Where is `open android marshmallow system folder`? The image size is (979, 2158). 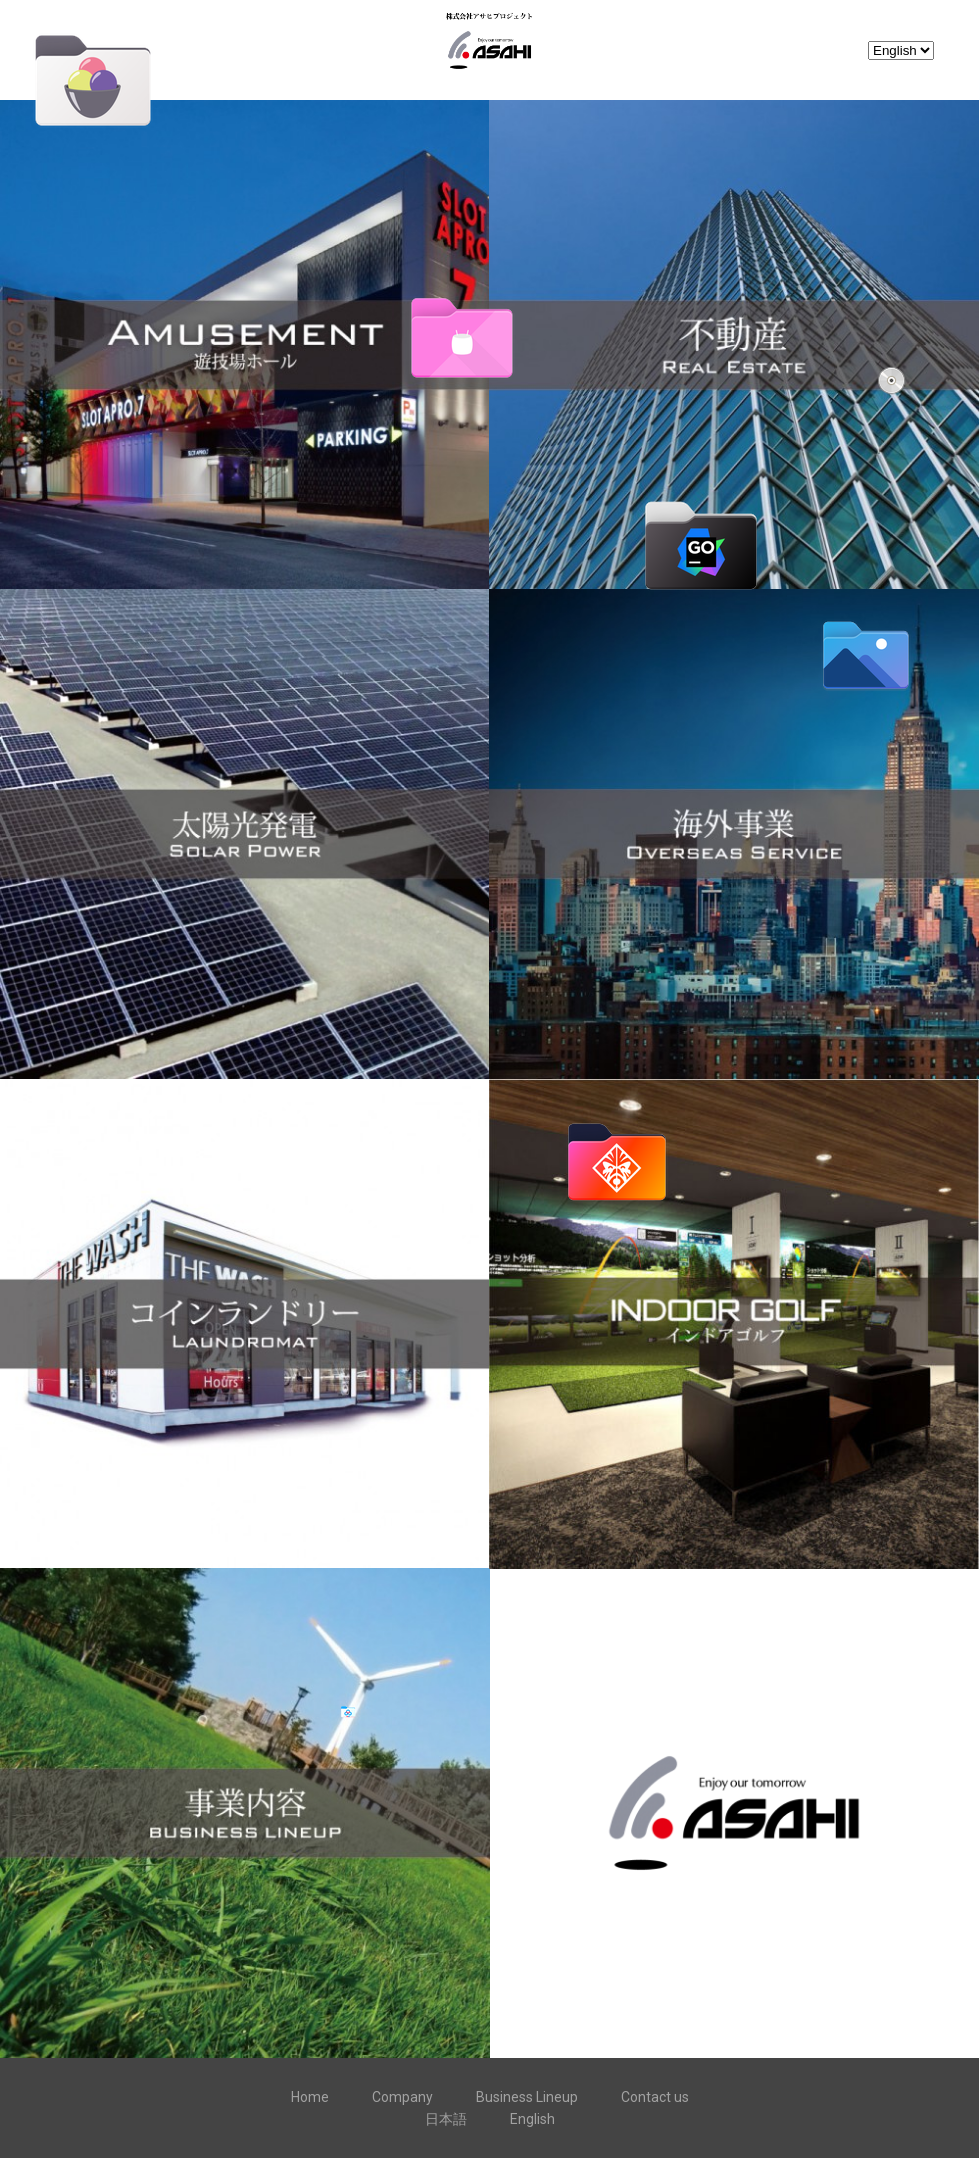 open android marshmallow system folder is located at coordinates (461, 340).